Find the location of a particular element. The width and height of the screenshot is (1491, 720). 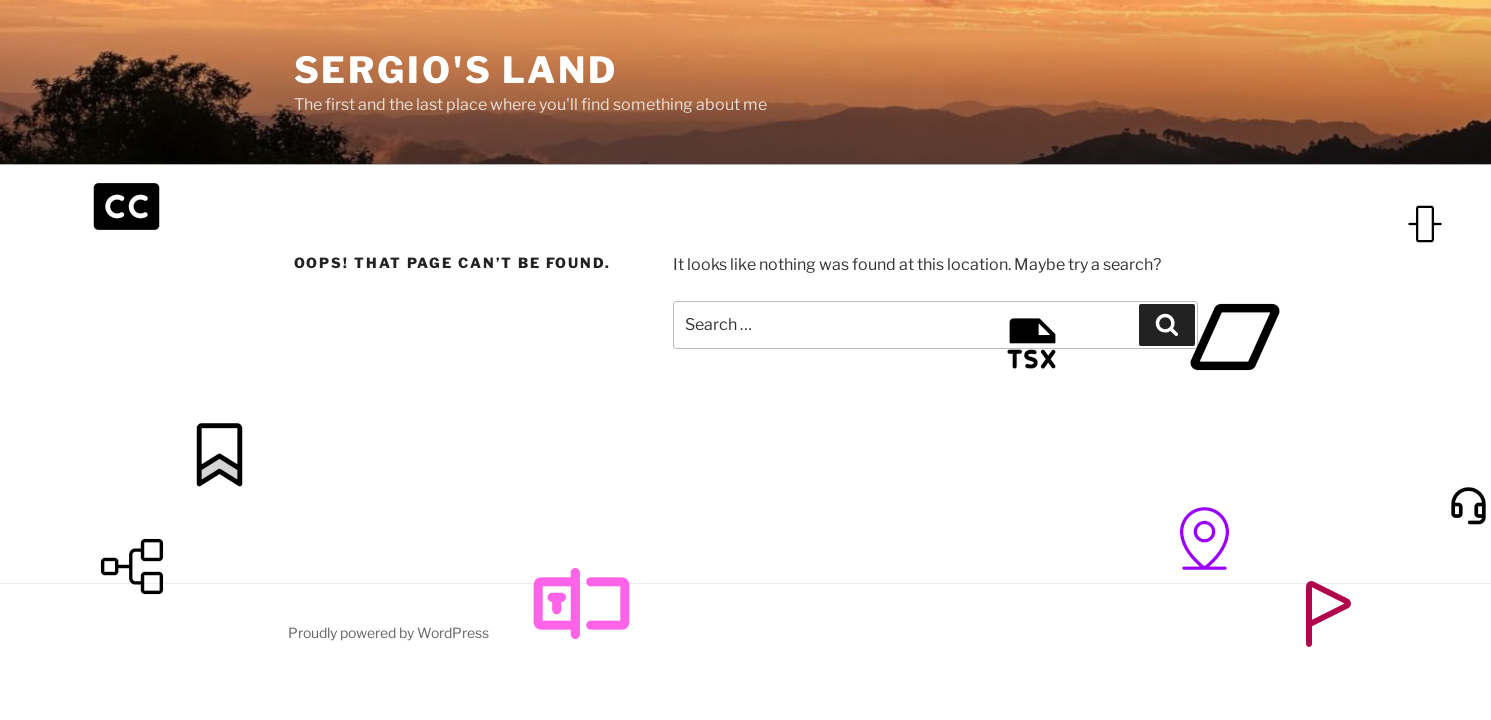

enable closed captions for video content is located at coordinates (126, 206).